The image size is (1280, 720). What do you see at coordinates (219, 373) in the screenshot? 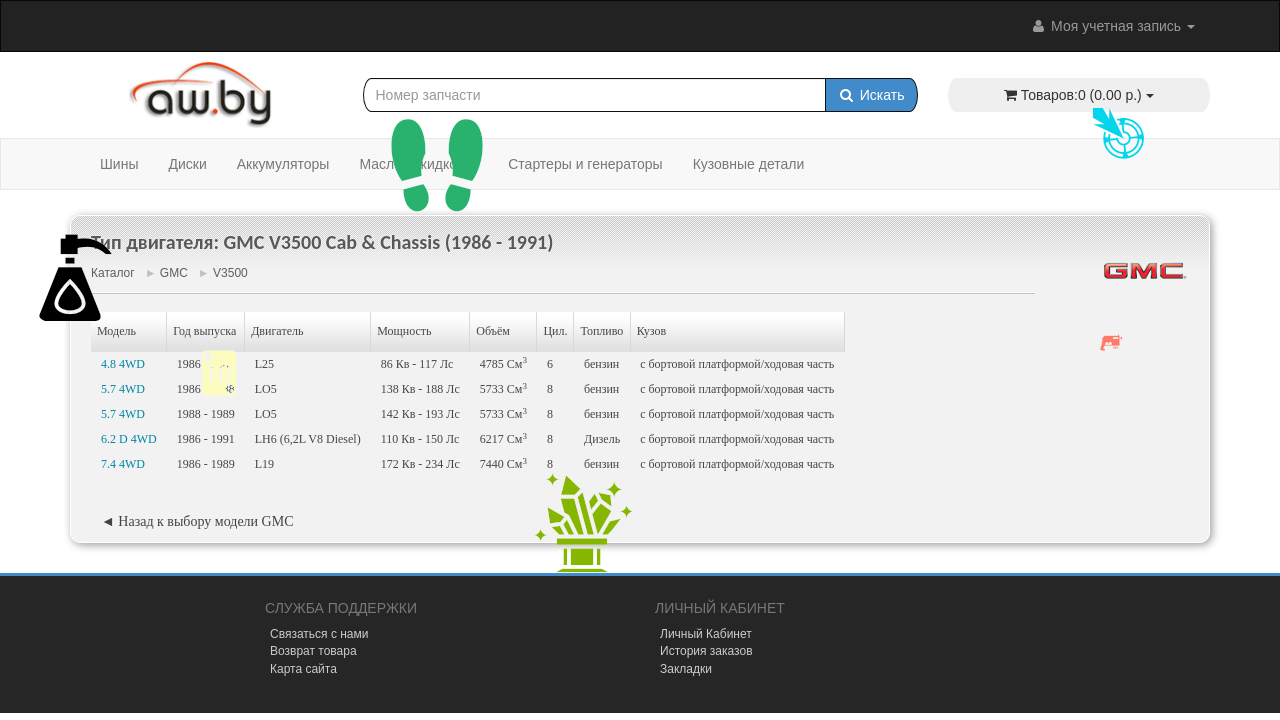
I see `ten of diamonds playing card` at bounding box center [219, 373].